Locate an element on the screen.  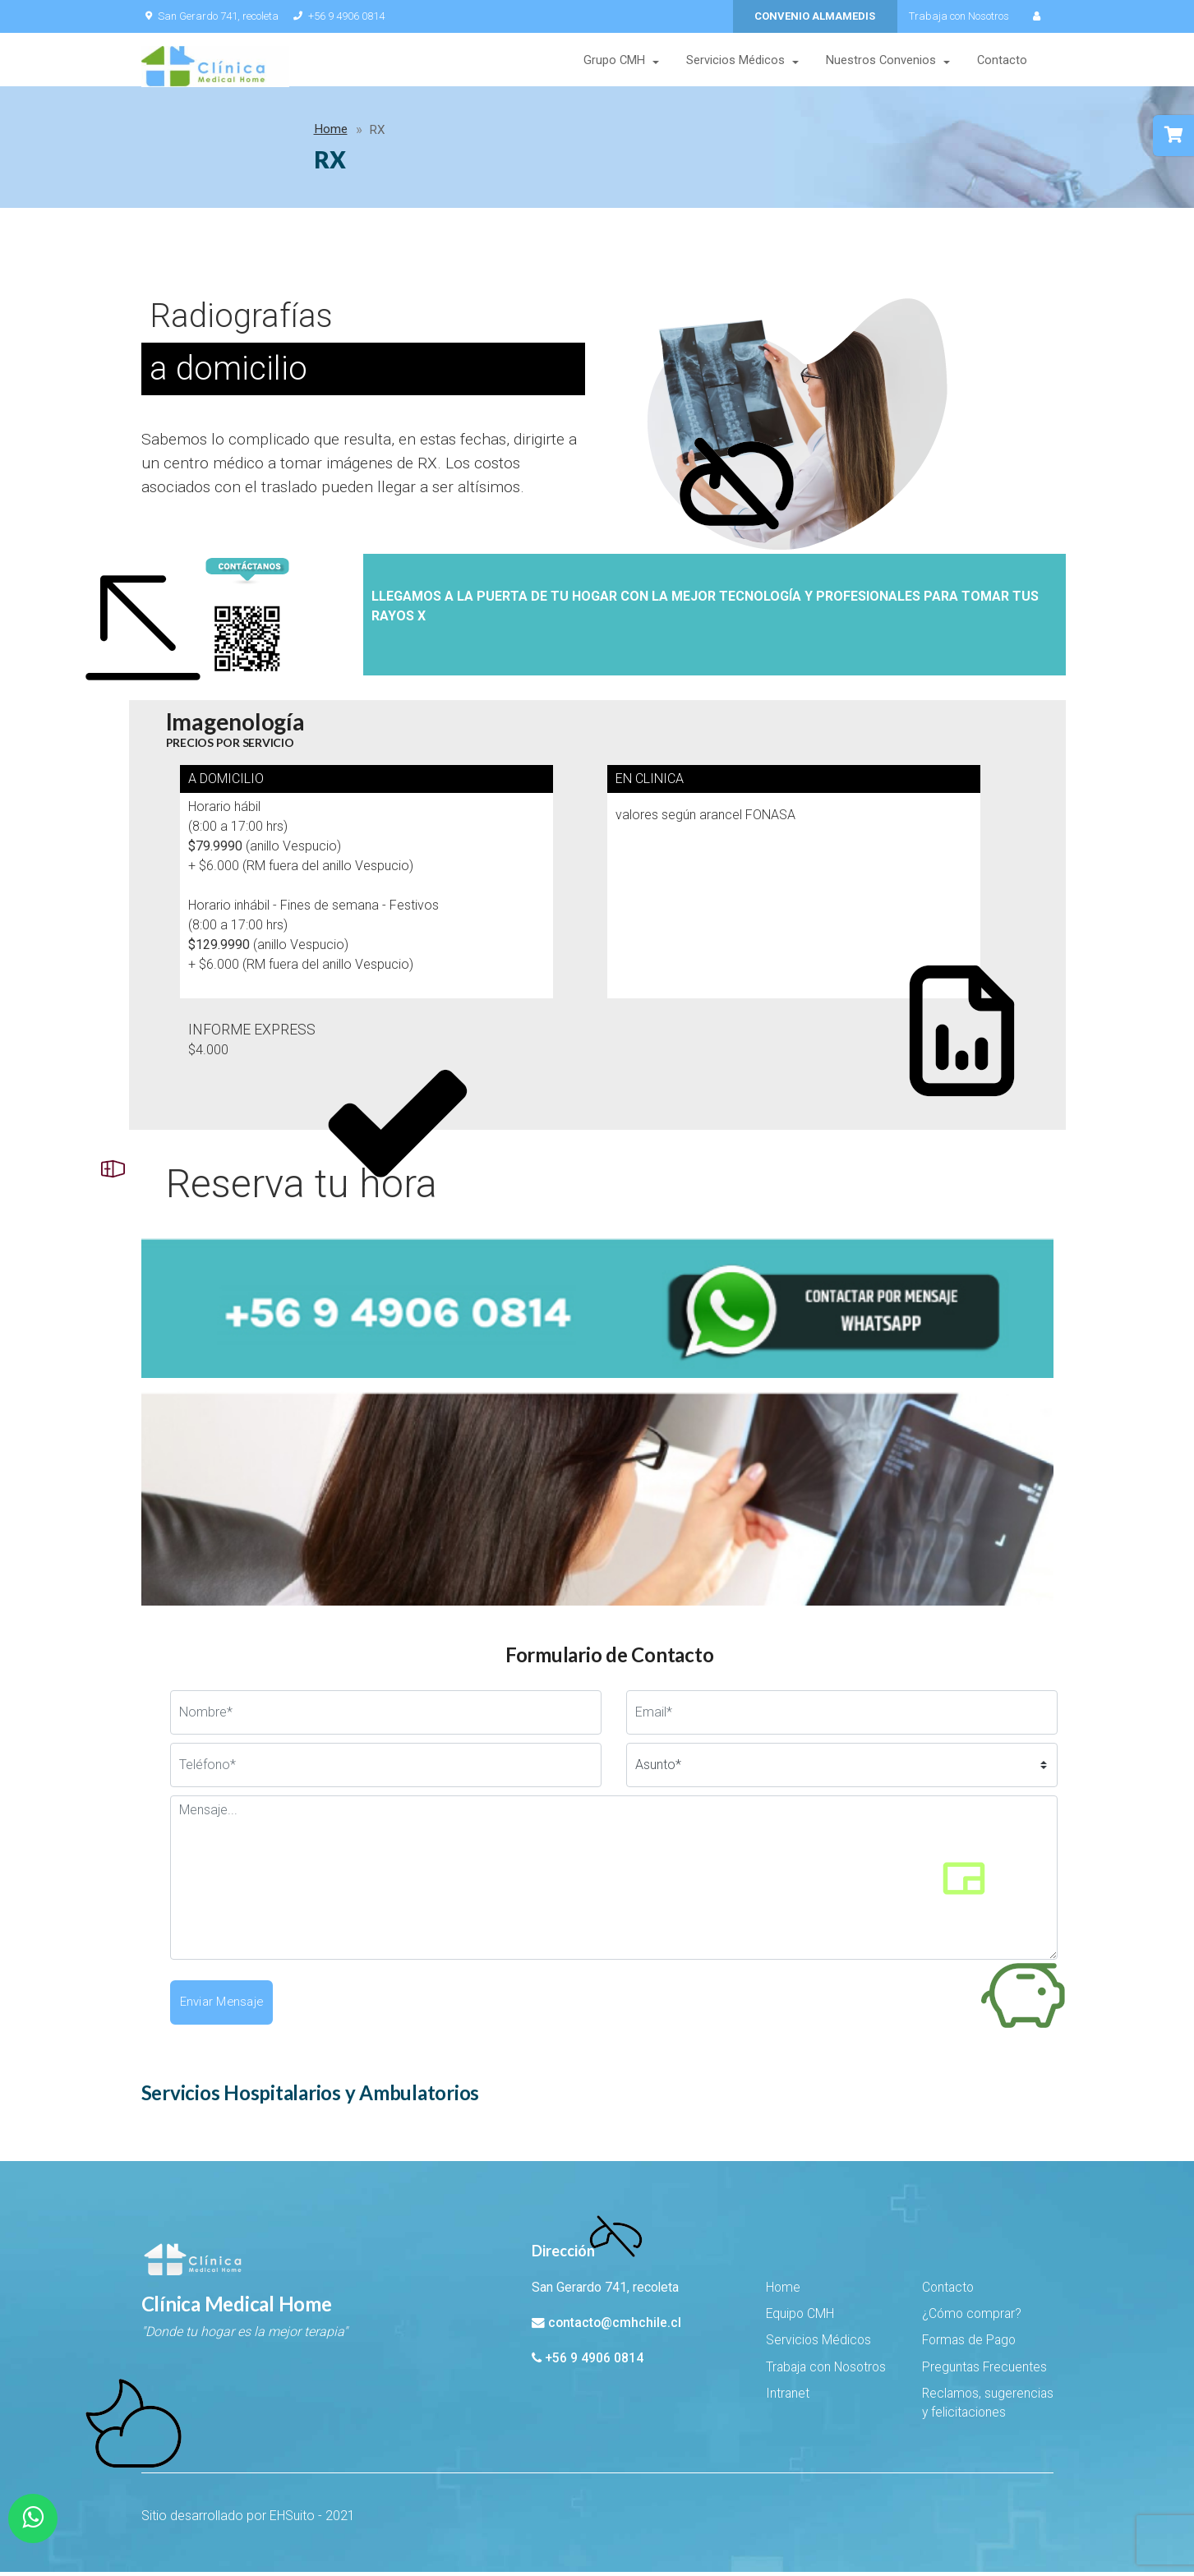
view your savings or budget is located at coordinates (1024, 1995).